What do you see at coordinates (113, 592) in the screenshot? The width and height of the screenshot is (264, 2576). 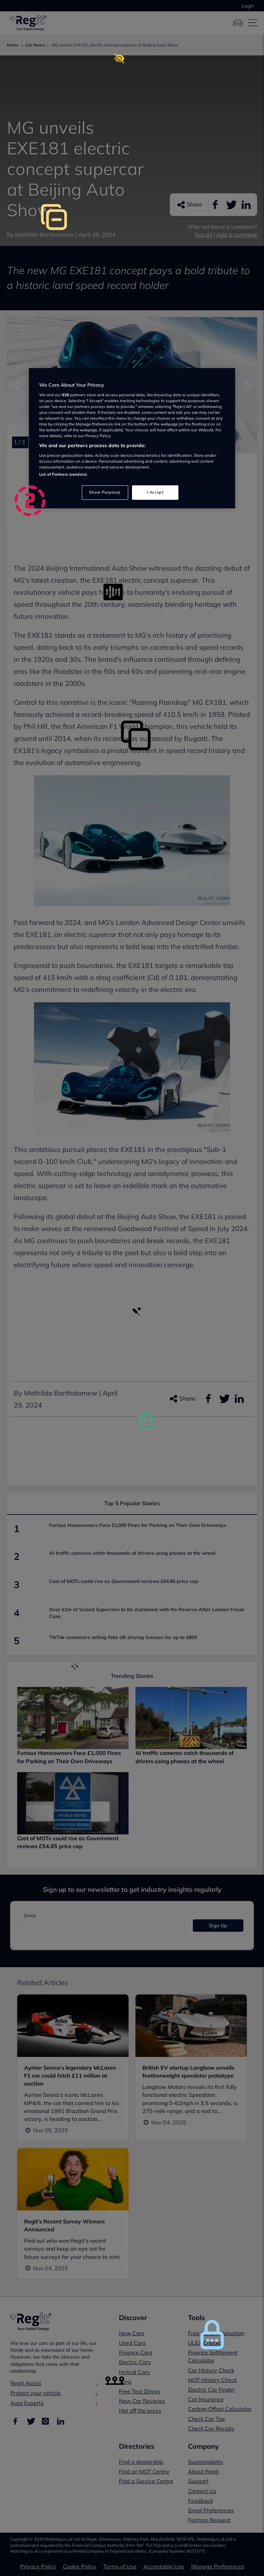 I see `access audio or sound settings` at bounding box center [113, 592].